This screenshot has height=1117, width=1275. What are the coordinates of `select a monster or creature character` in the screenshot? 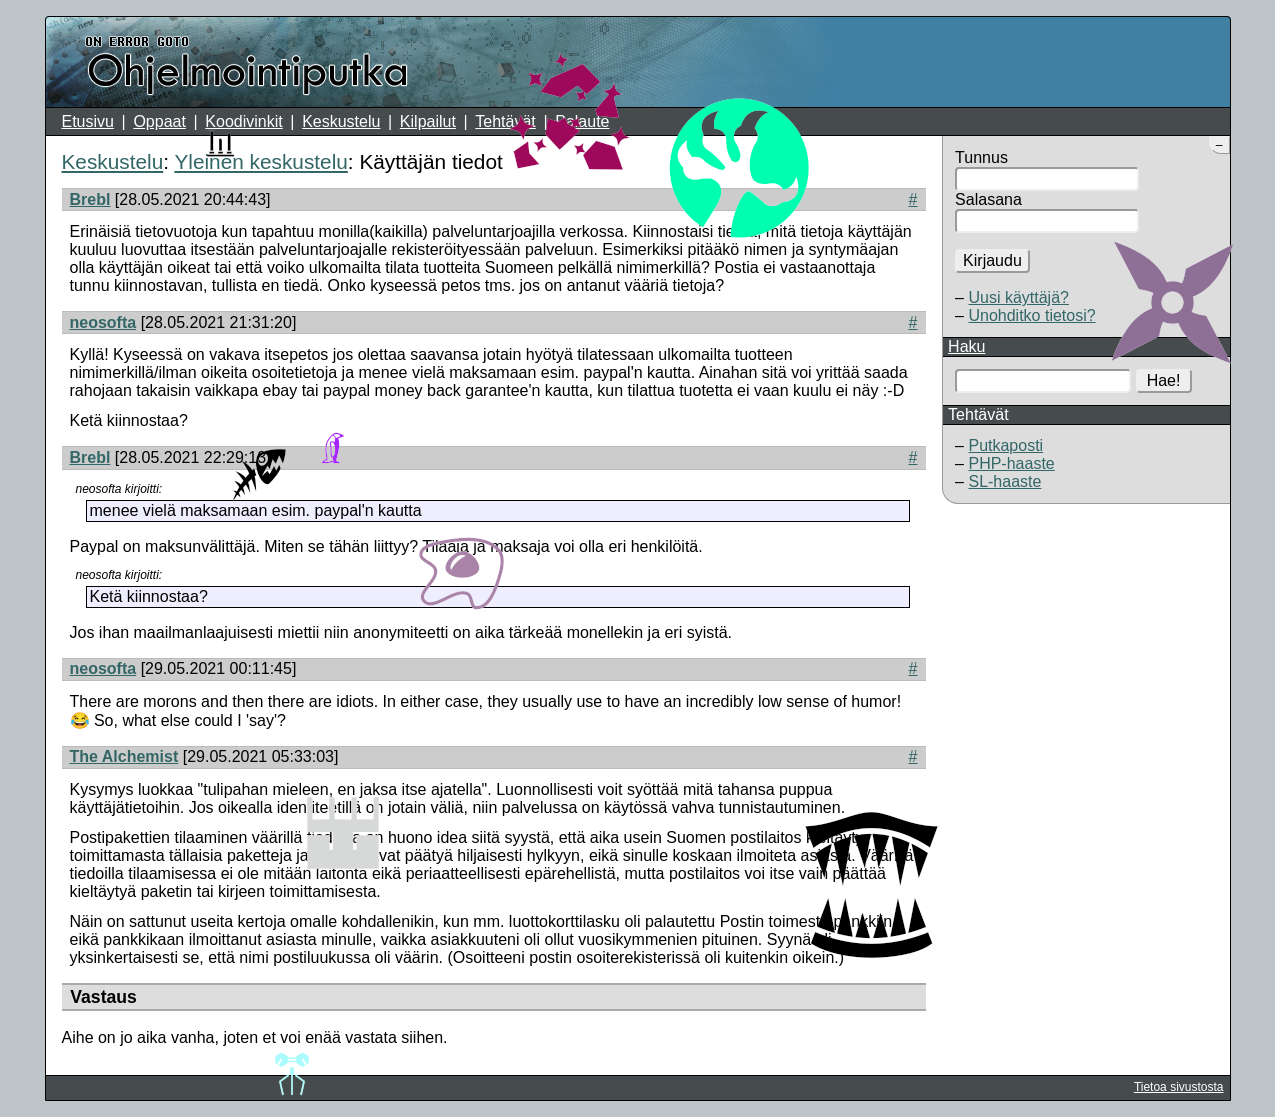 It's located at (873, 884).